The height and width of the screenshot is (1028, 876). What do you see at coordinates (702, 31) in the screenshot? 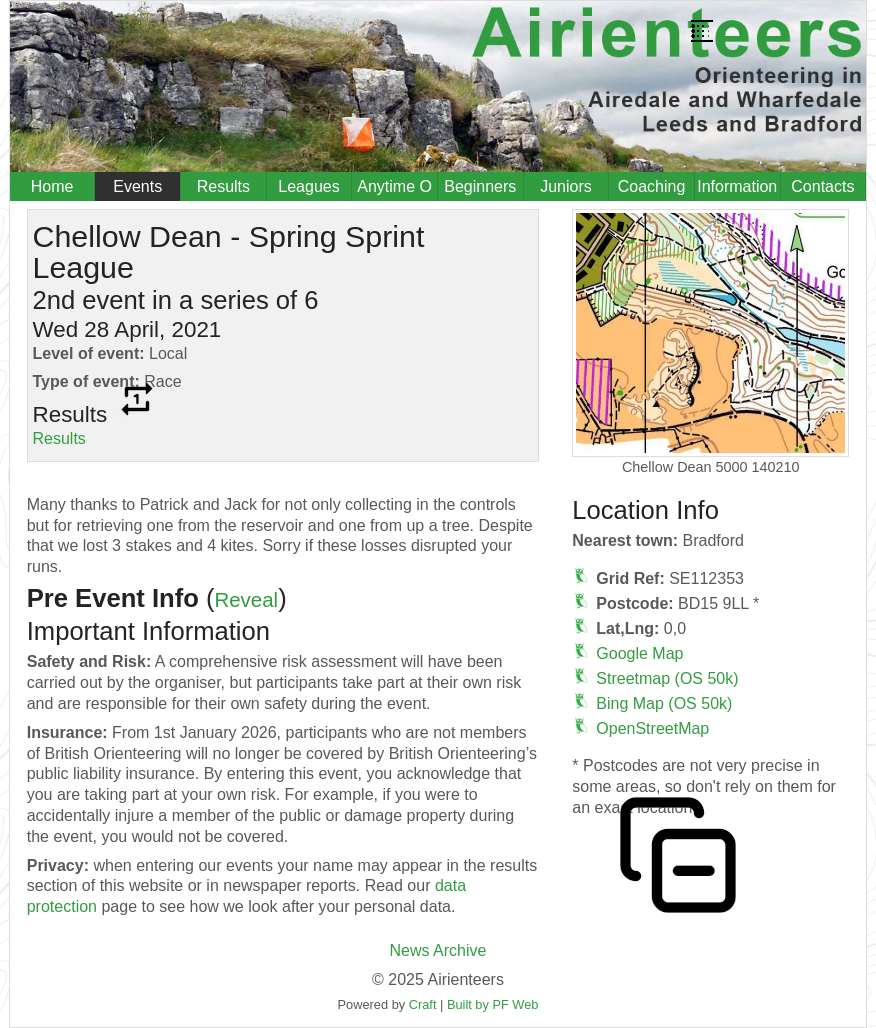
I see `apply linear blur effect to image` at bounding box center [702, 31].